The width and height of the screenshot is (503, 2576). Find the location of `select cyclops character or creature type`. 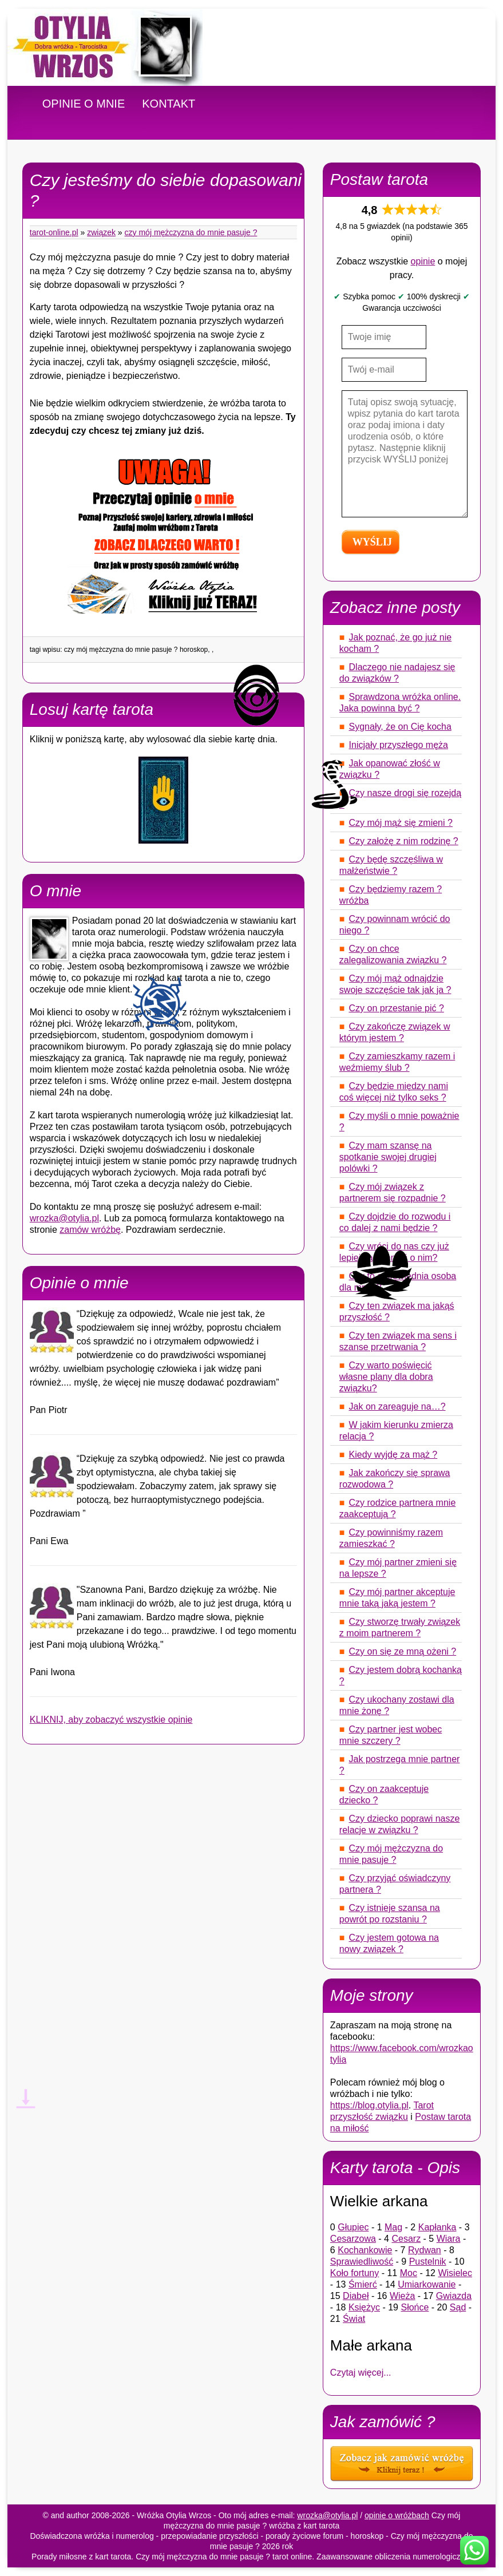

select cyclops character or creature type is located at coordinates (256, 695).